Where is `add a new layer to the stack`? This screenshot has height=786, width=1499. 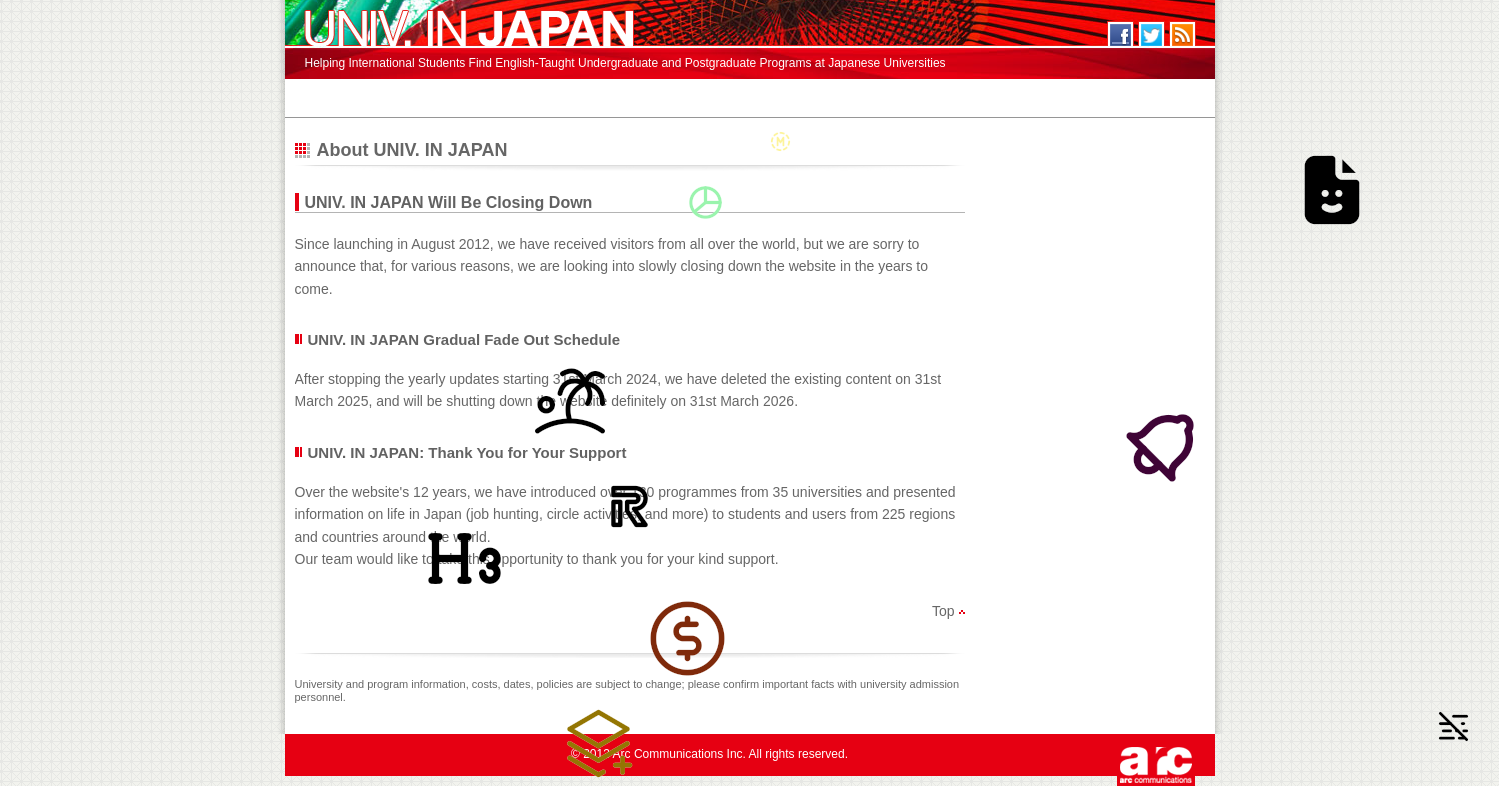 add a new layer to the stack is located at coordinates (598, 743).